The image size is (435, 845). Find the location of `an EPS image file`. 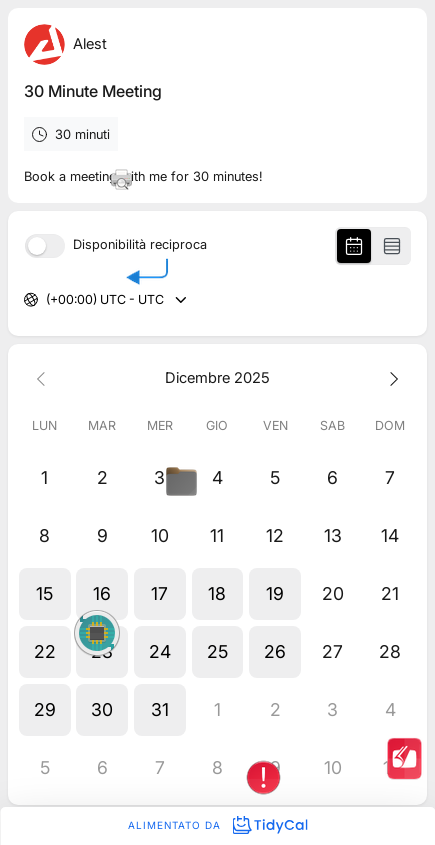

an EPS image file is located at coordinates (404, 758).